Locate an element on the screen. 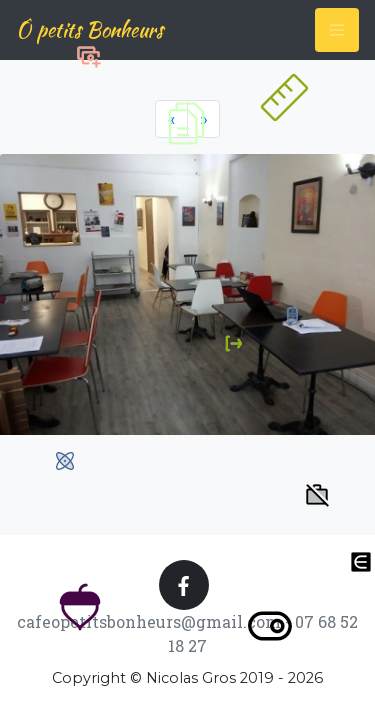 Image resolution: width=375 pixels, height=723 pixels. log out of your account is located at coordinates (233, 343).